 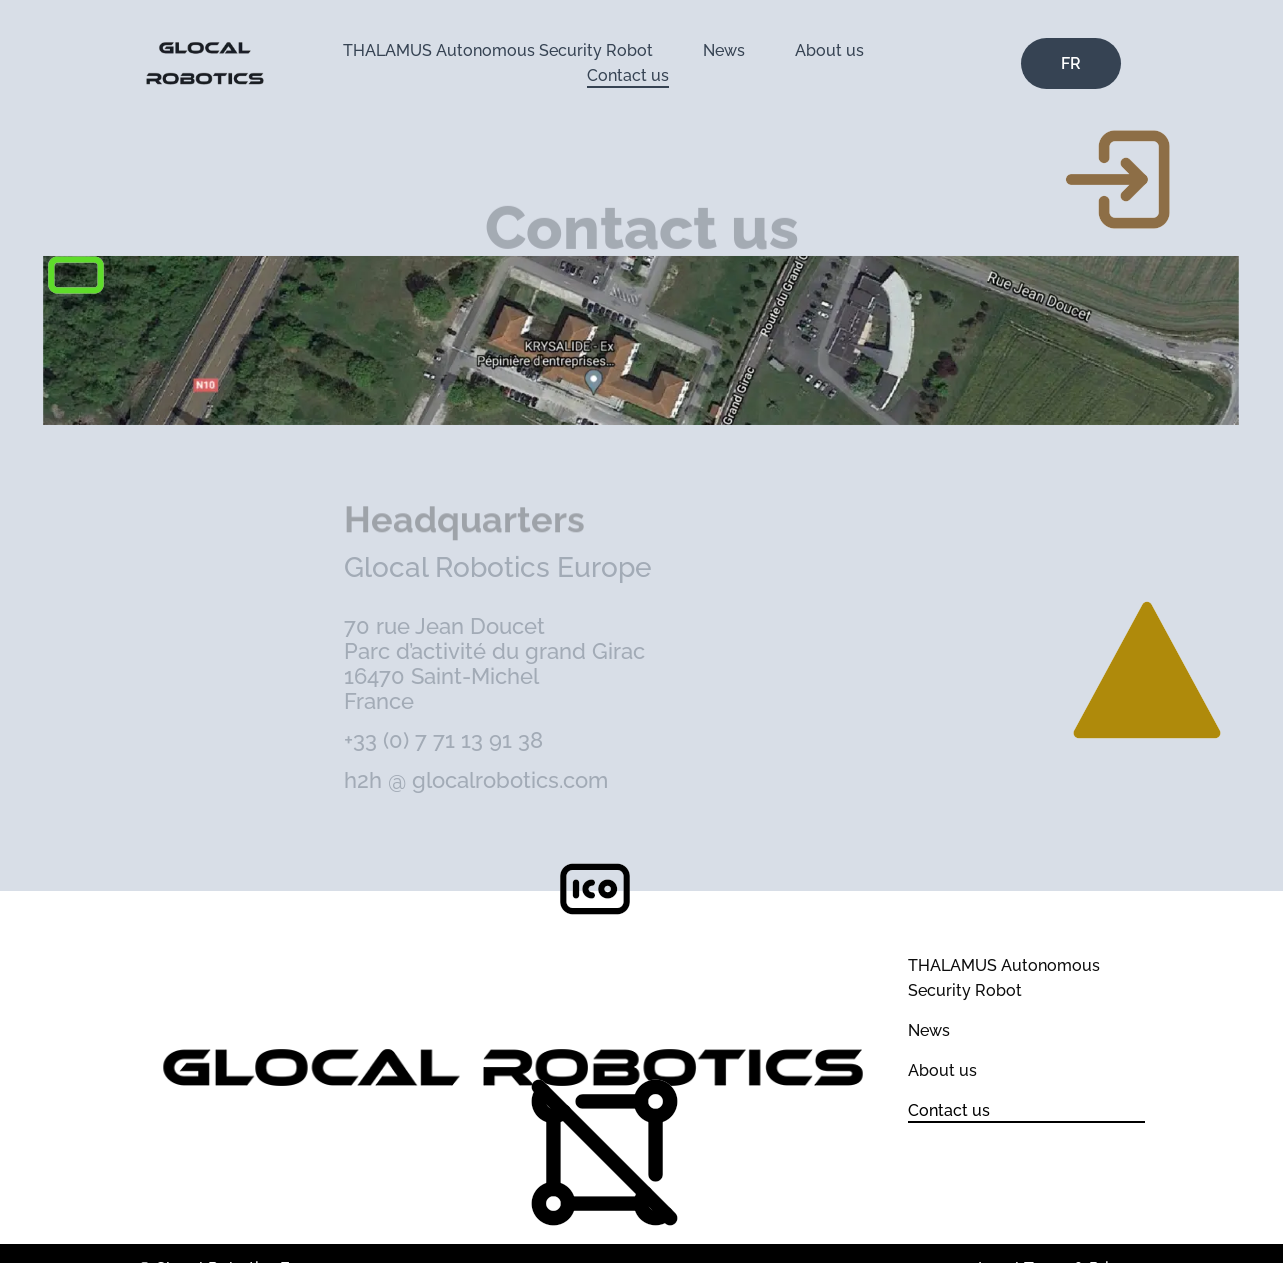 I want to click on crop image to 3:2 aspect ratio, so click(x=76, y=275).